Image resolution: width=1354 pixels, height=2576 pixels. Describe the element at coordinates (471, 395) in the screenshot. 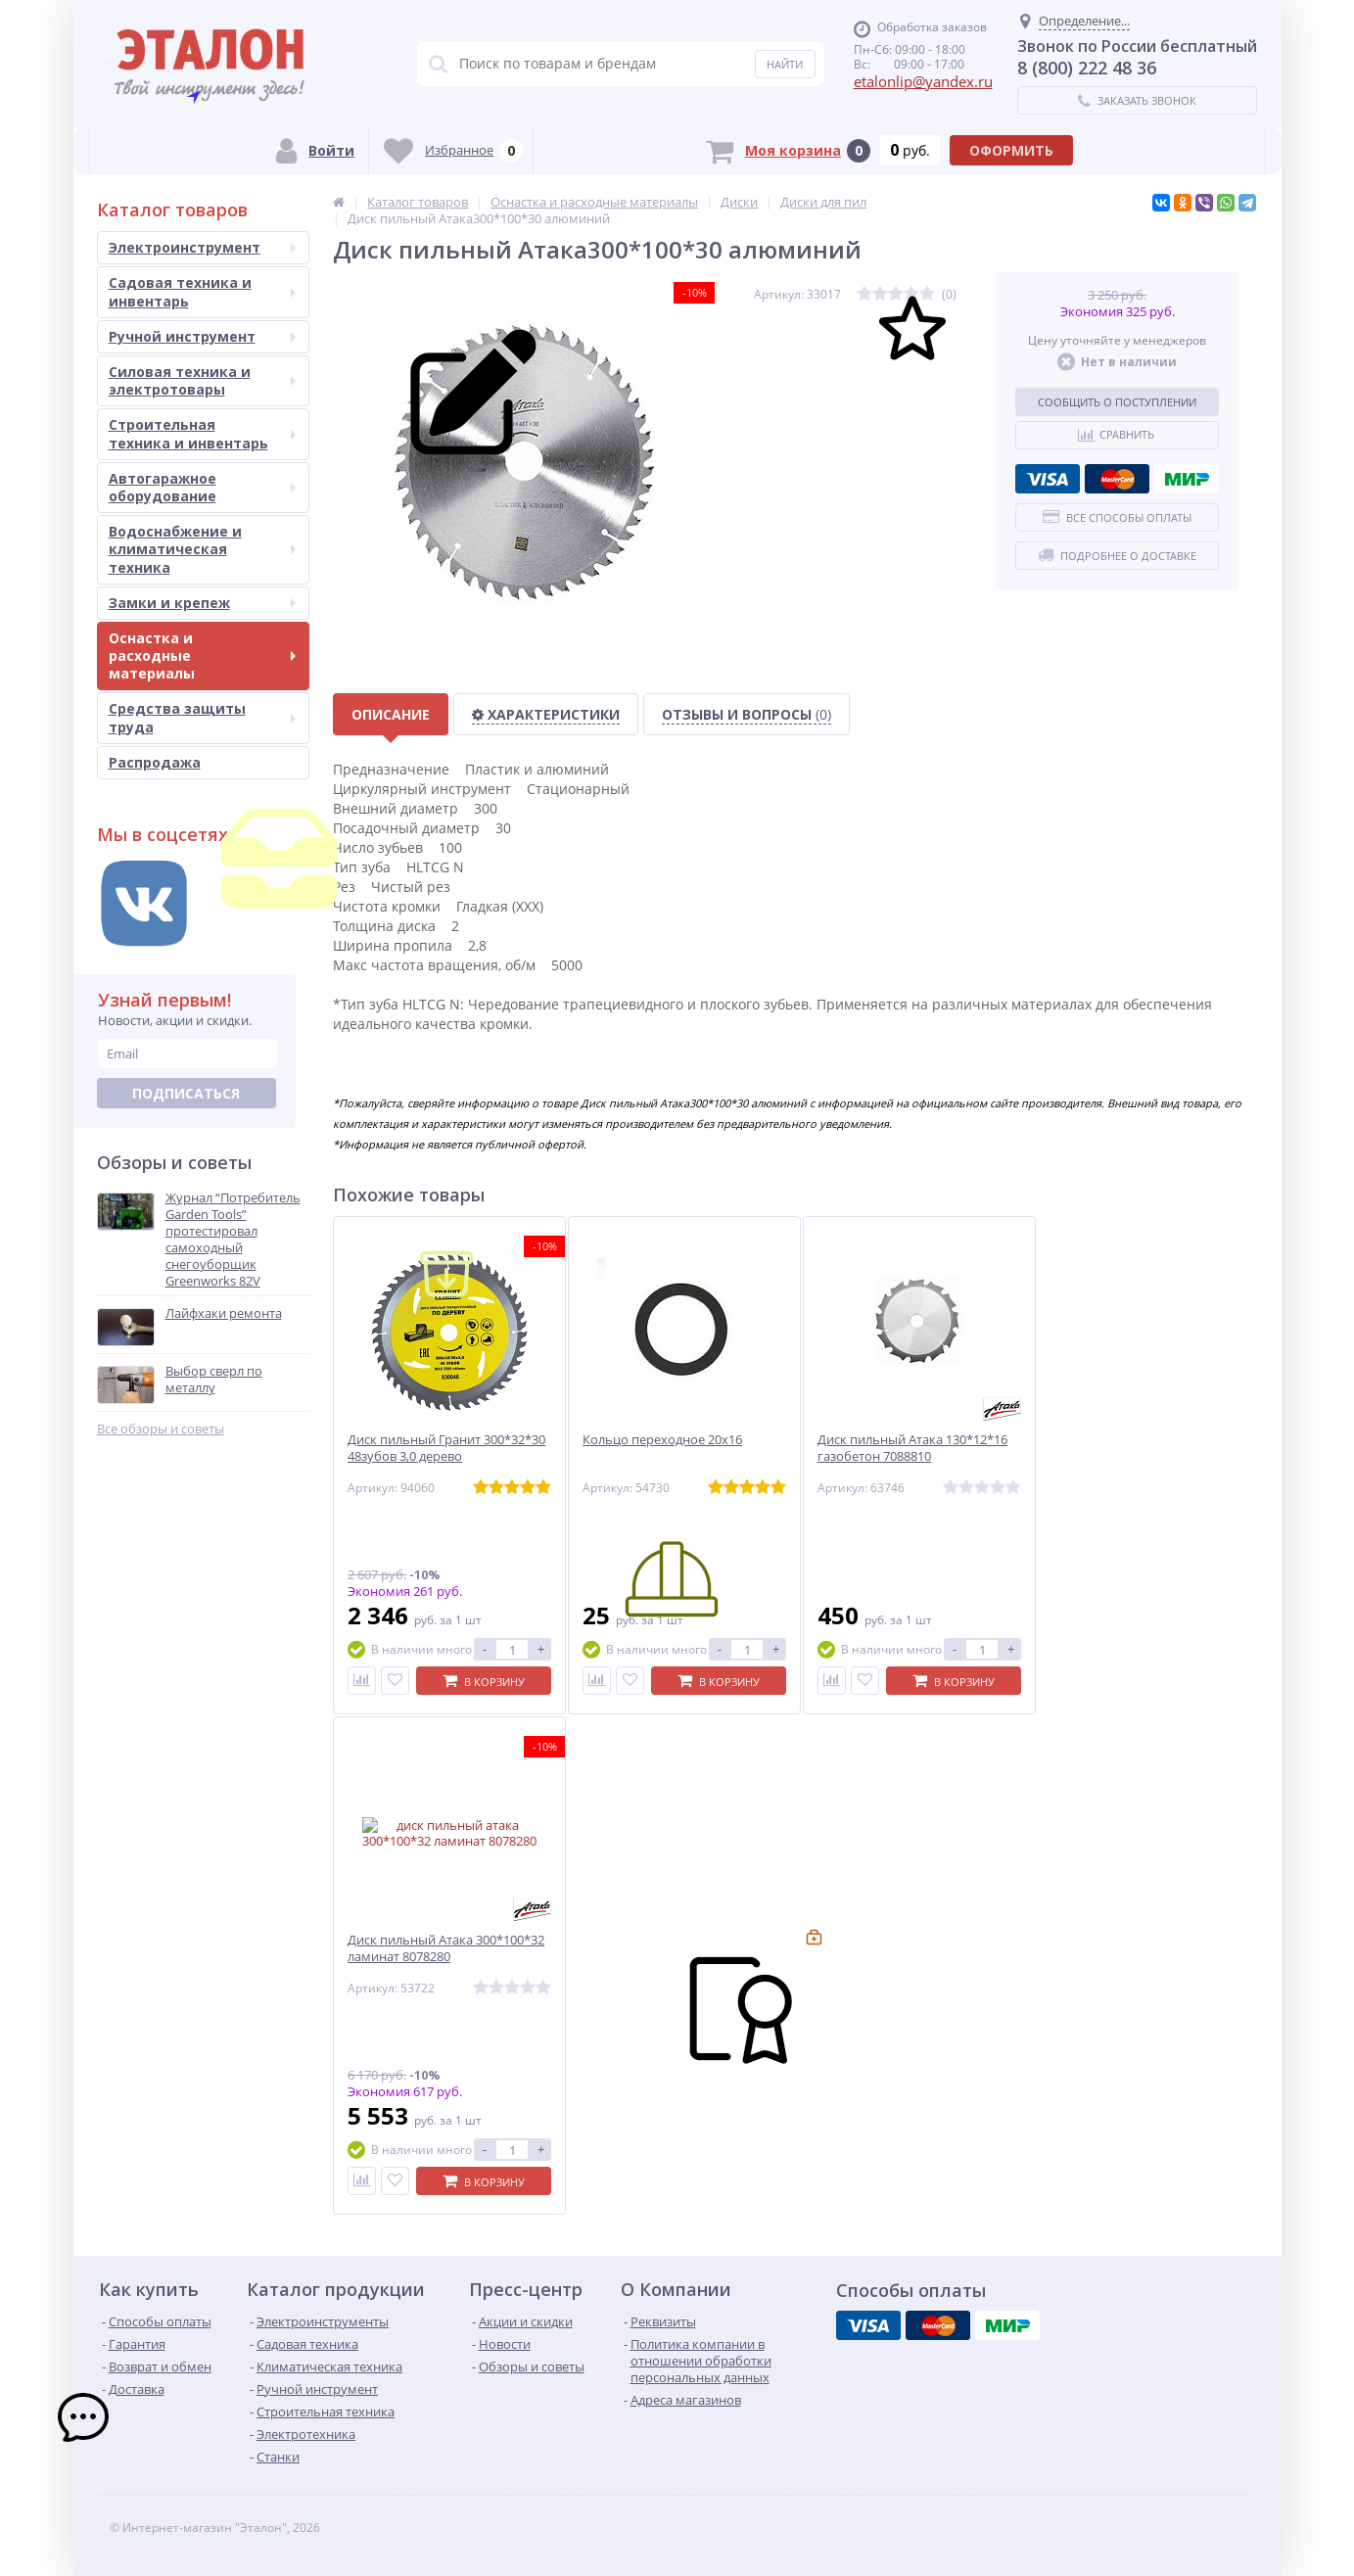

I see `edit or compose a new document` at that location.